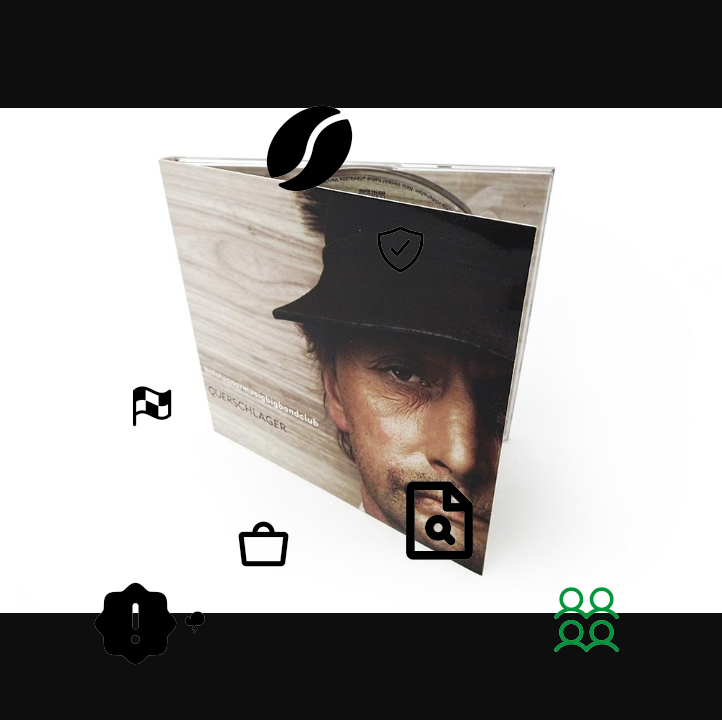  What do you see at coordinates (309, 148) in the screenshot?
I see `browse coffee shops or cafés nearby` at bounding box center [309, 148].